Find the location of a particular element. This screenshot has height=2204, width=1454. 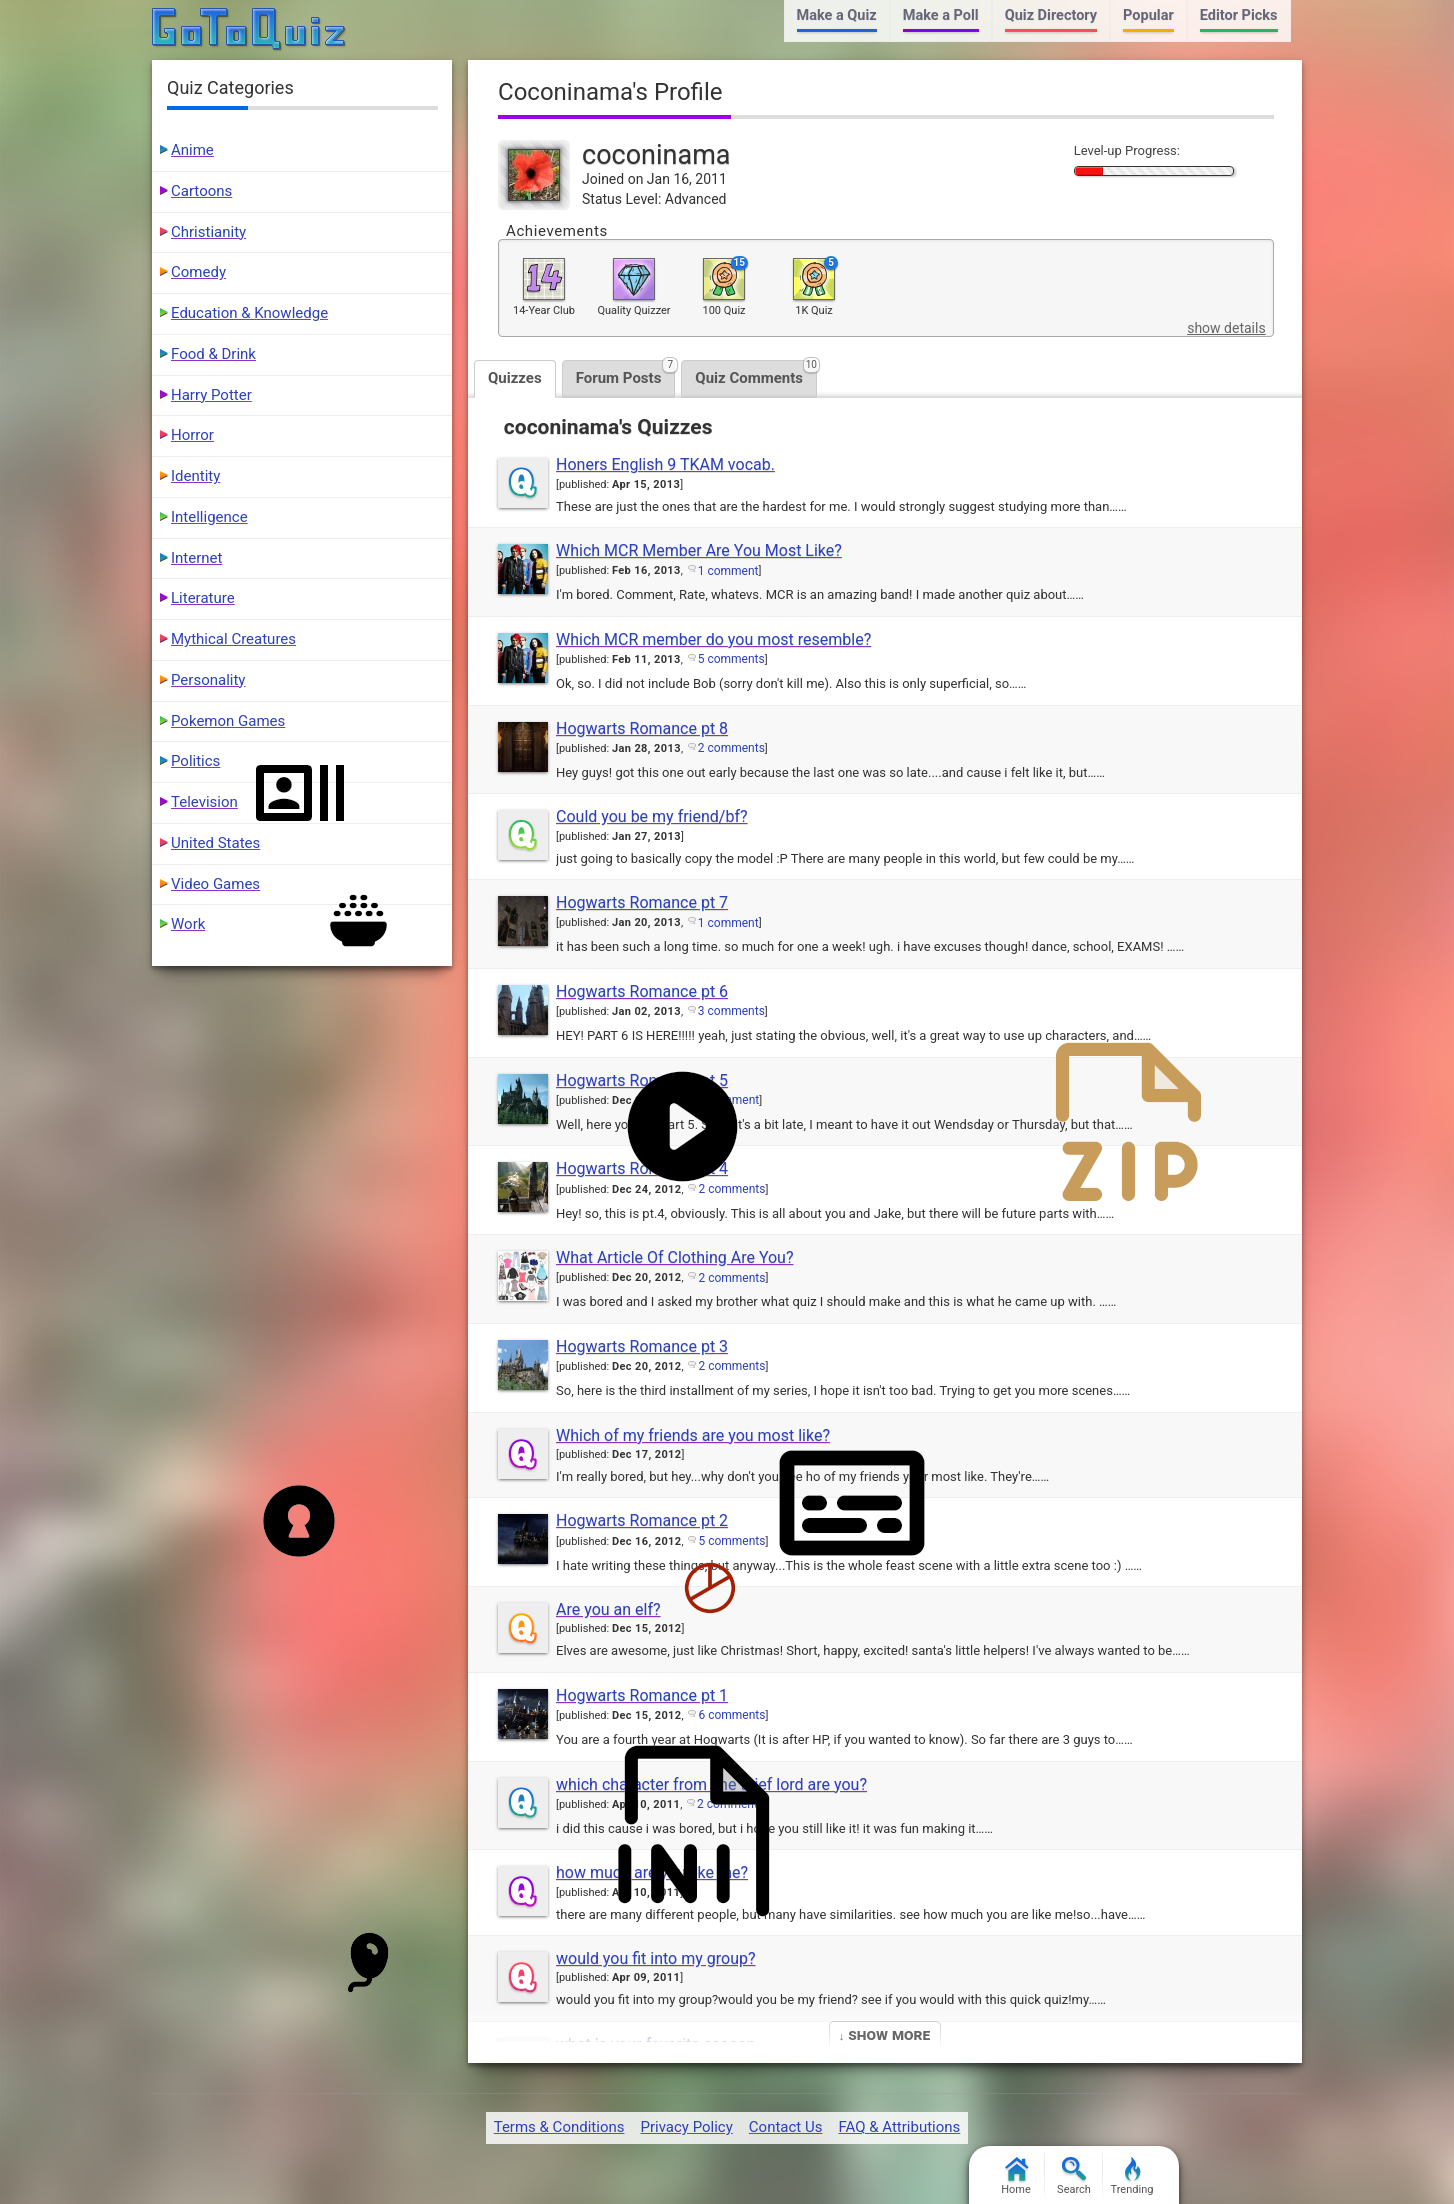

access security or privacy settings is located at coordinates (299, 1521).